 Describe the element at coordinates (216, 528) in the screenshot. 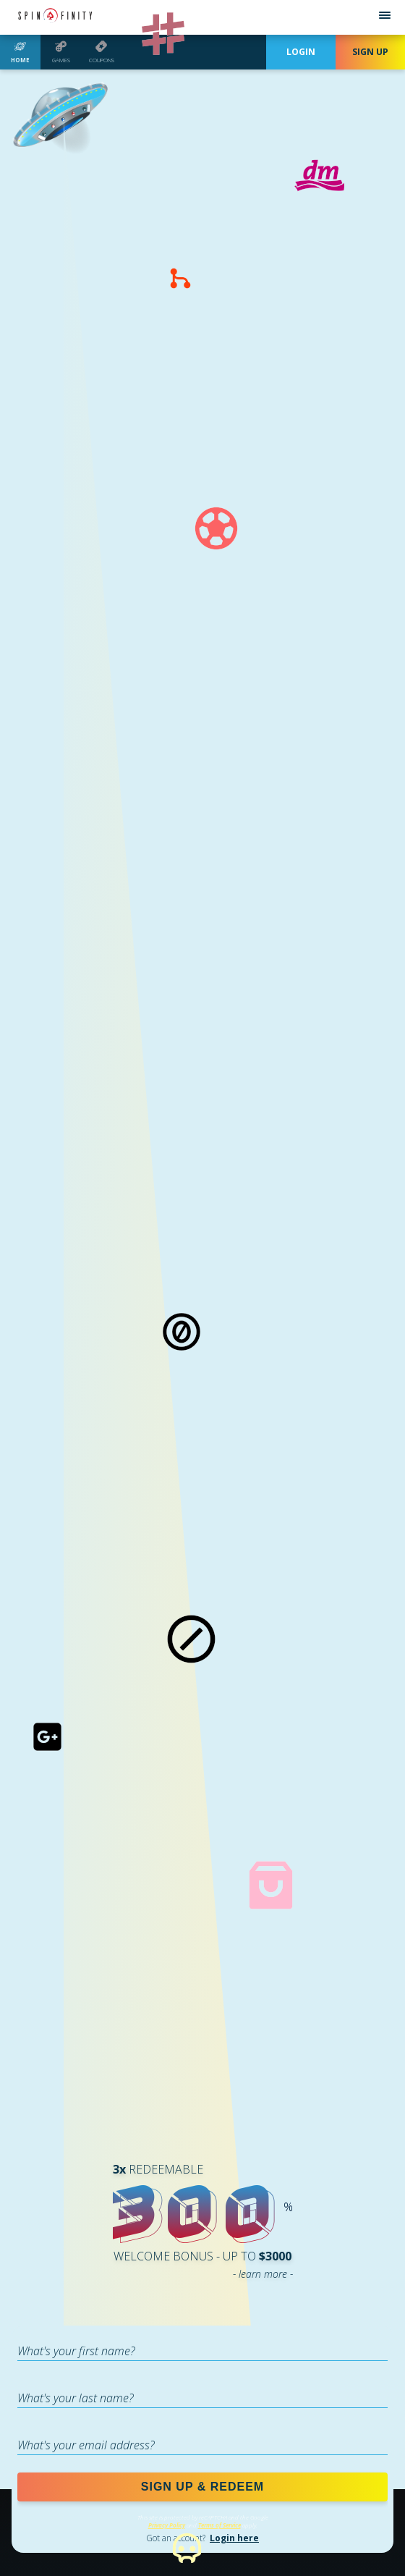

I see `access football or soccer content` at that location.